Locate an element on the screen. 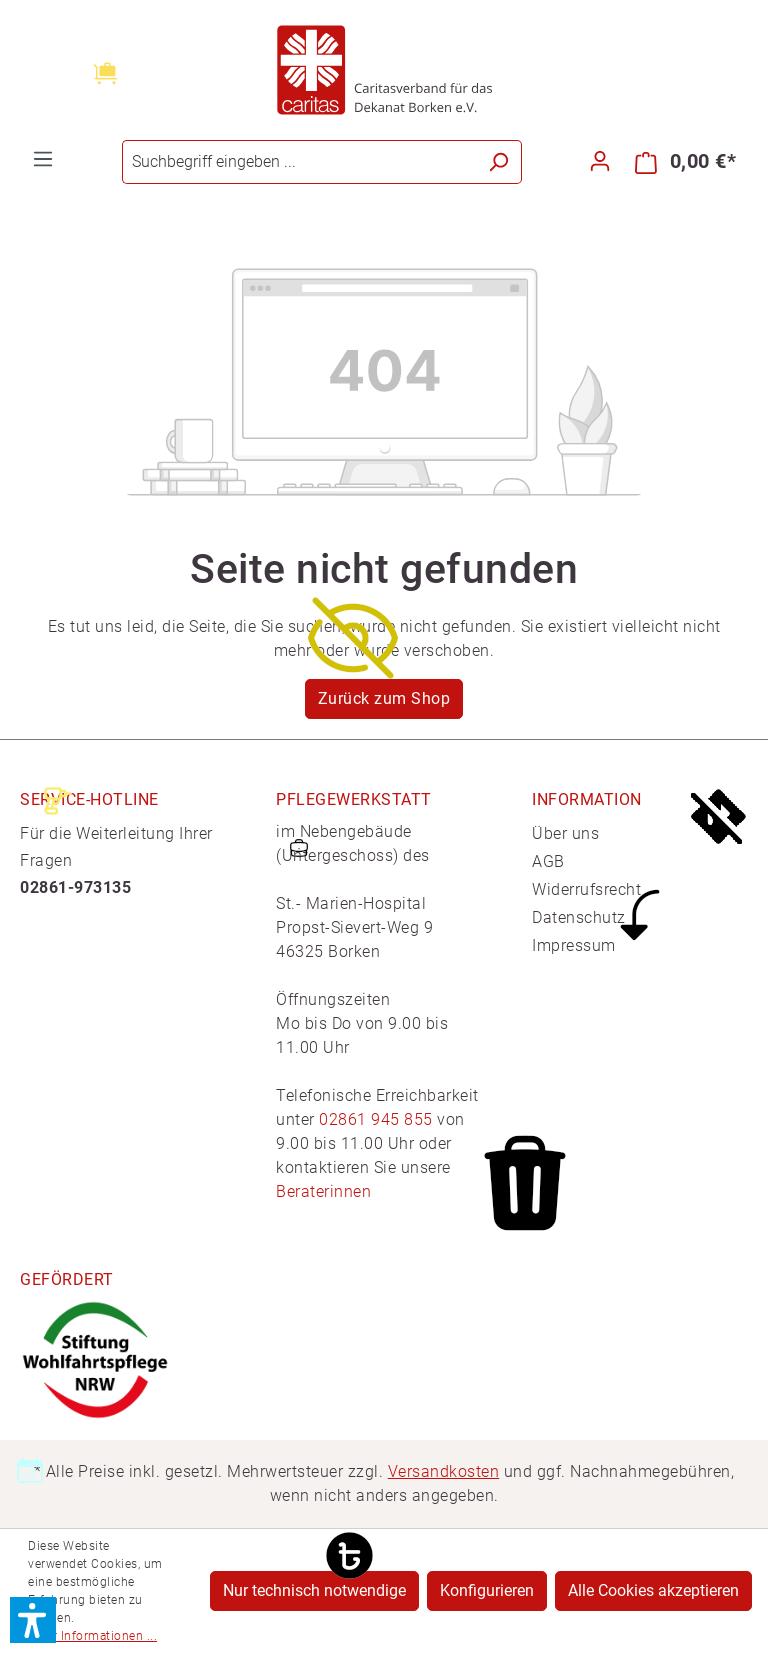  access luggage or baggage services is located at coordinates (105, 73).